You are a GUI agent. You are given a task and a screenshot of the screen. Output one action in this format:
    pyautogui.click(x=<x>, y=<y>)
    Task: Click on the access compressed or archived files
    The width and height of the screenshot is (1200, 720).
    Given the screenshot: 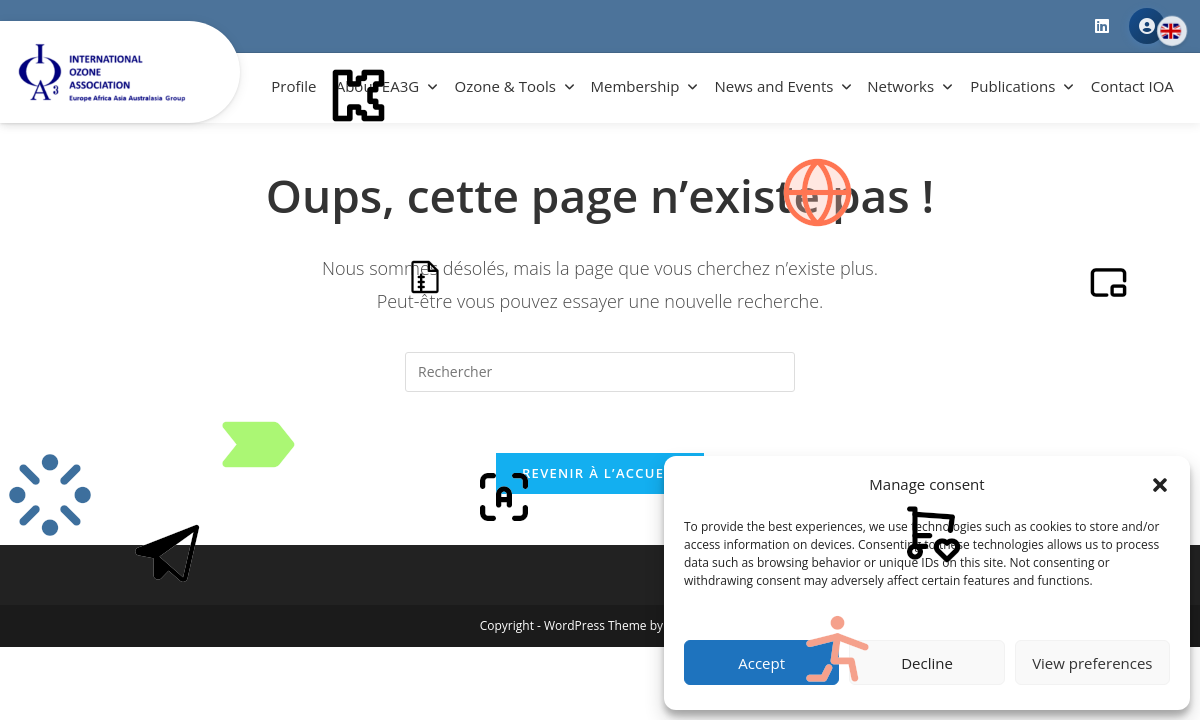 What is the action you would take?
    pyautogui.click(x=425, y=277)
    